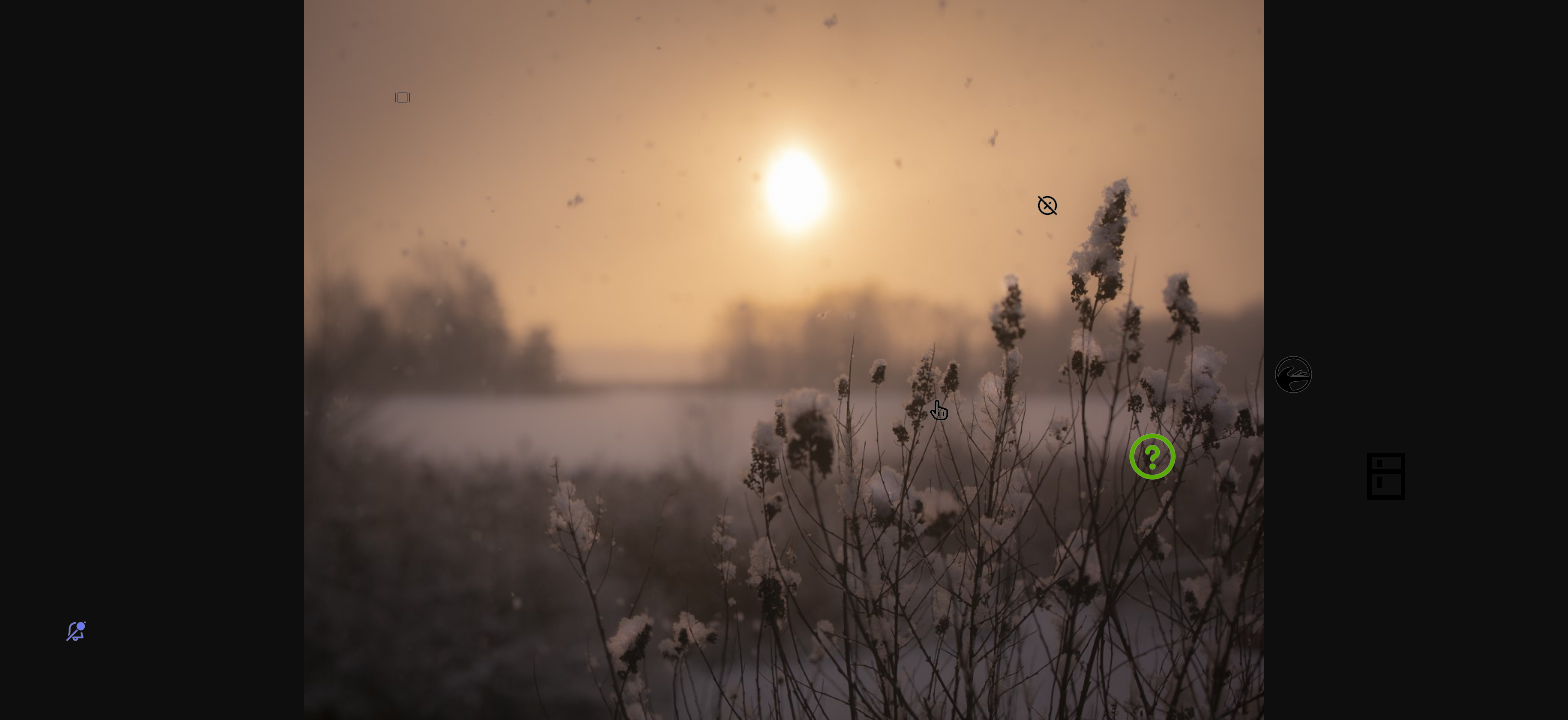  What do you see at coordinates (1293, 374) in the screenshot?
I see `joget platform logo` at bounding box center [1293, 374].